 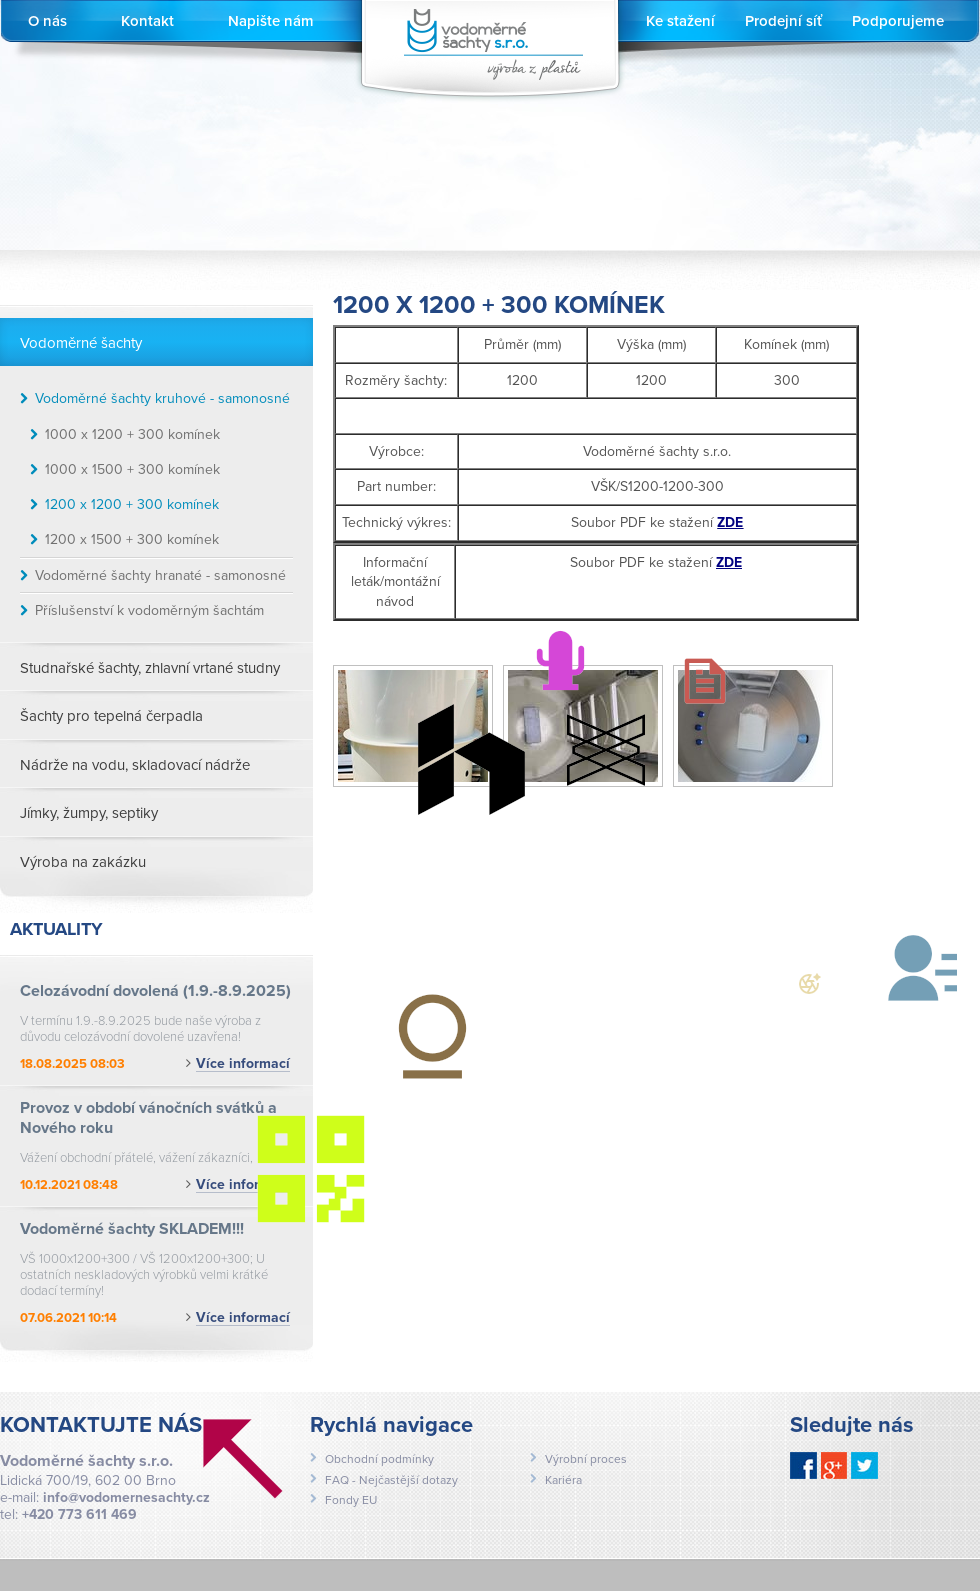 I want to click on posit brand logo, so click(x=606, y=750).